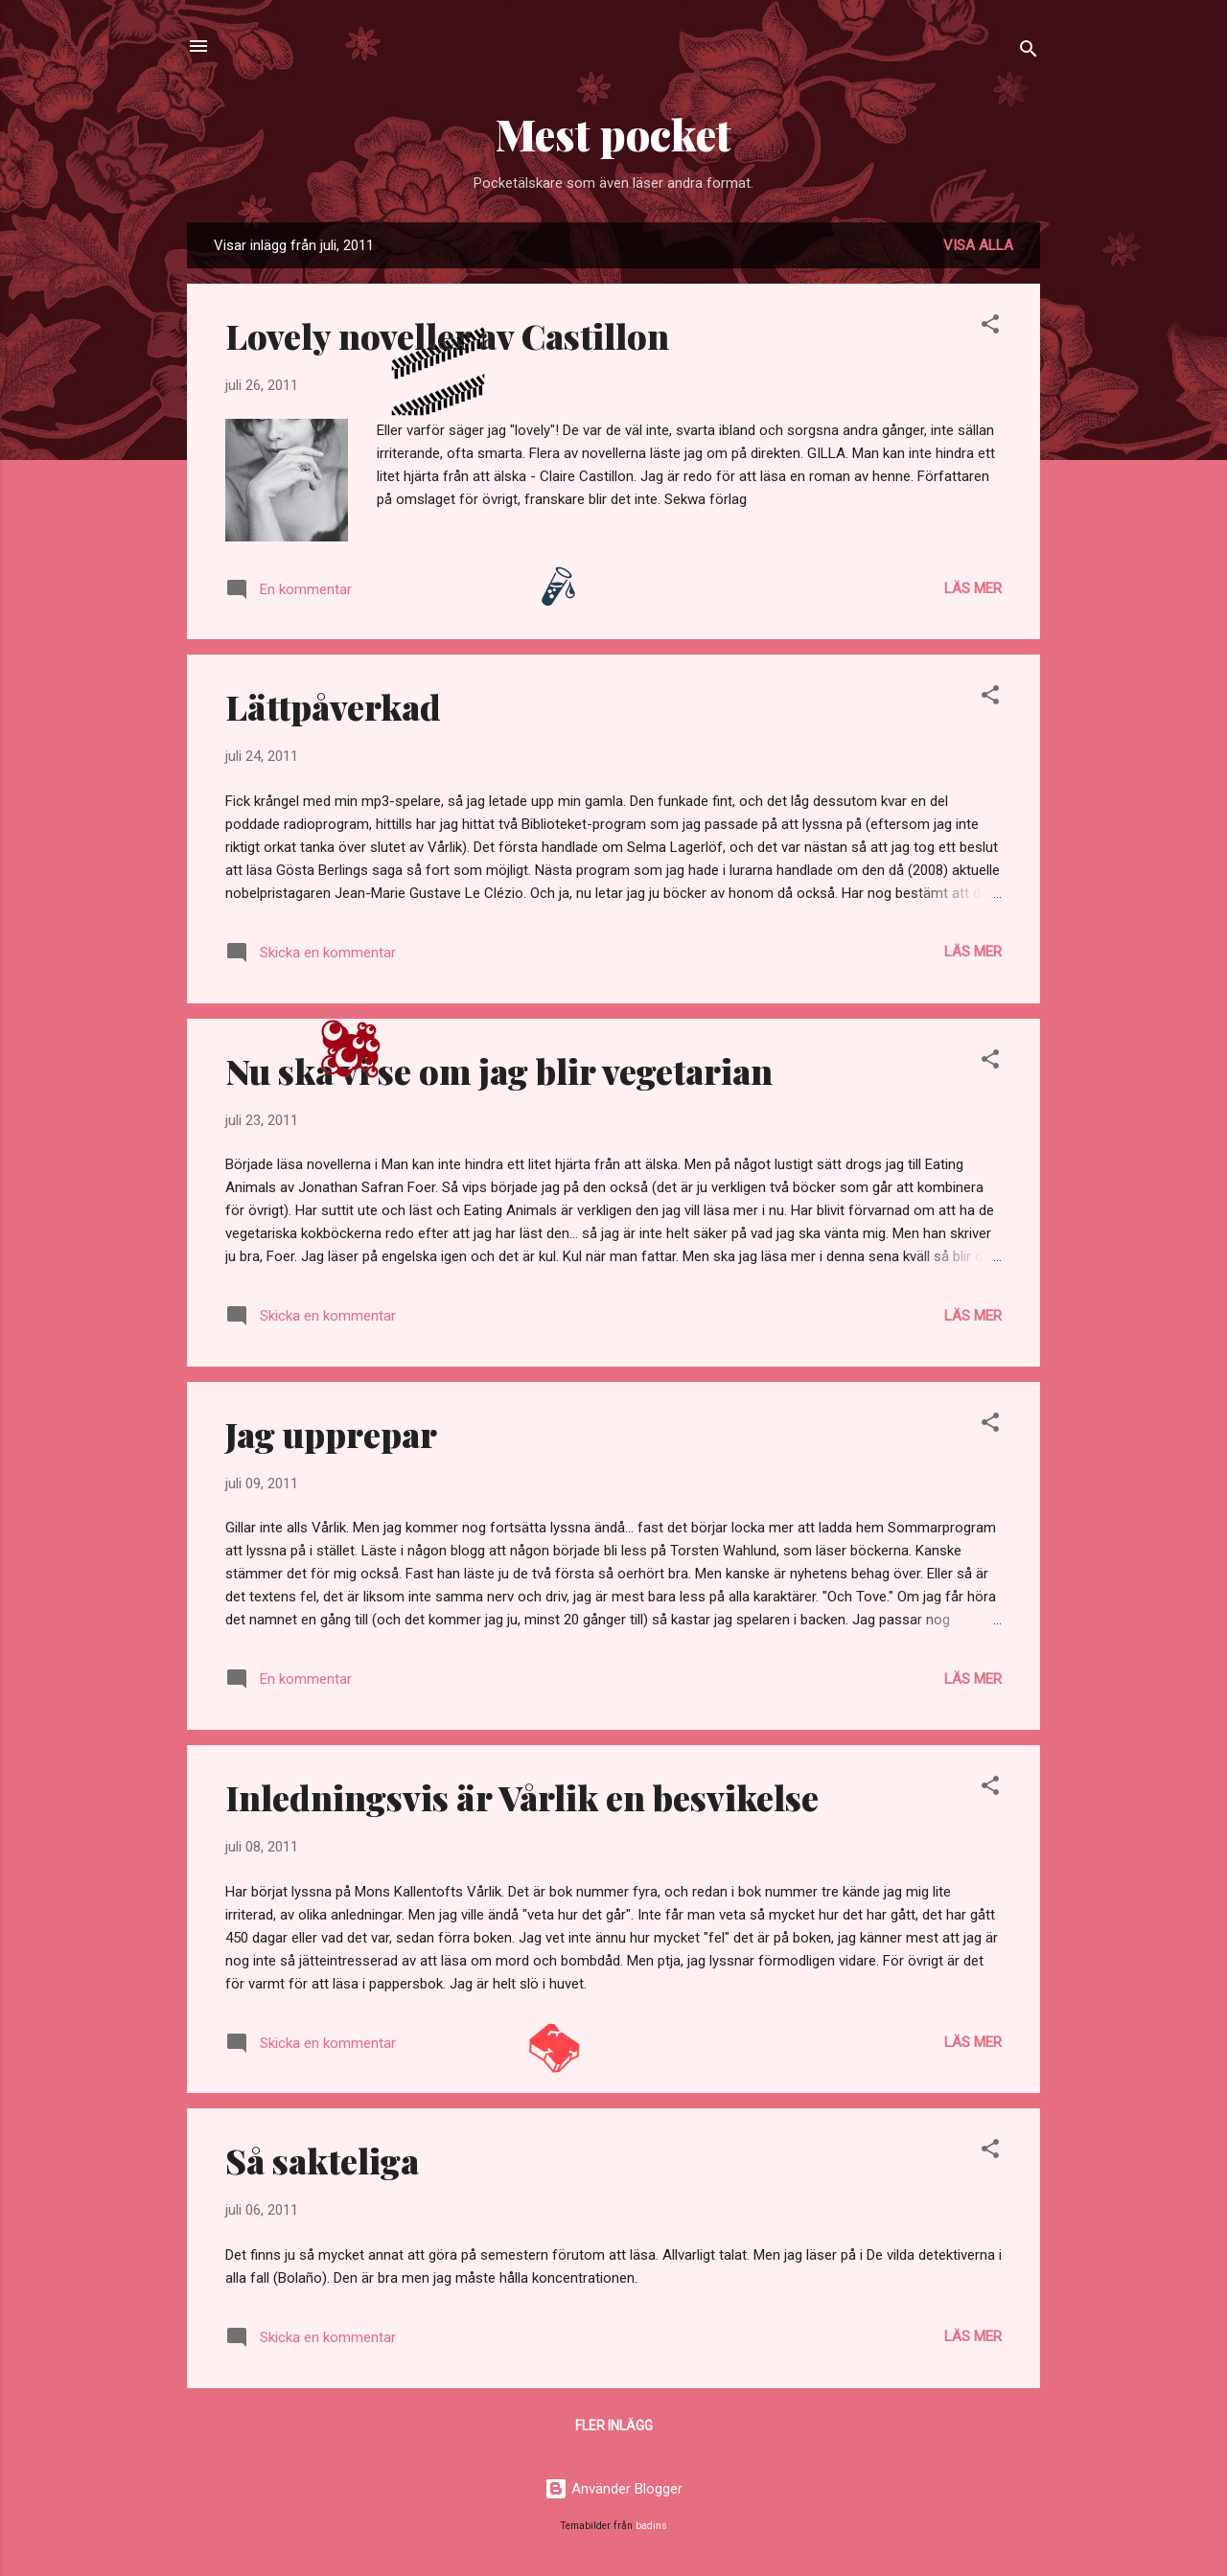  I want to click on indicates off-road or vehicle trail mode, so click(438, 369).